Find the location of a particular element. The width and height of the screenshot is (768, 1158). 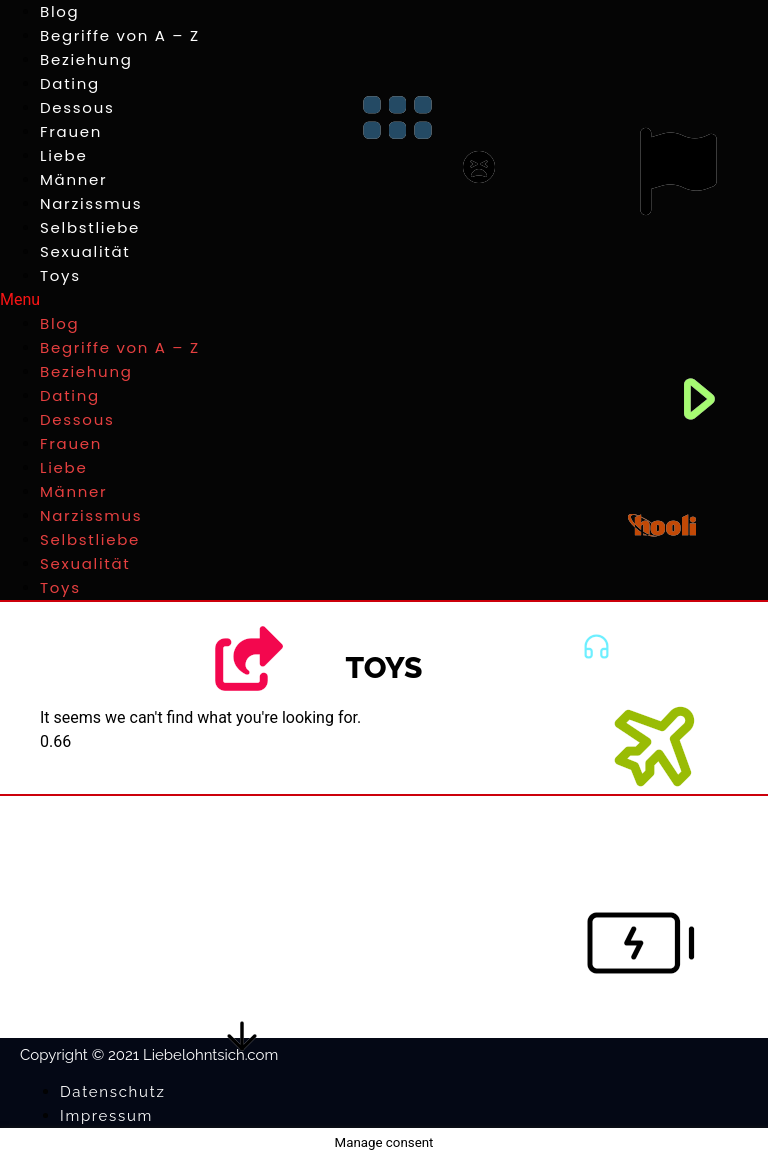

flag or report content is located at coordinates (678, 171).